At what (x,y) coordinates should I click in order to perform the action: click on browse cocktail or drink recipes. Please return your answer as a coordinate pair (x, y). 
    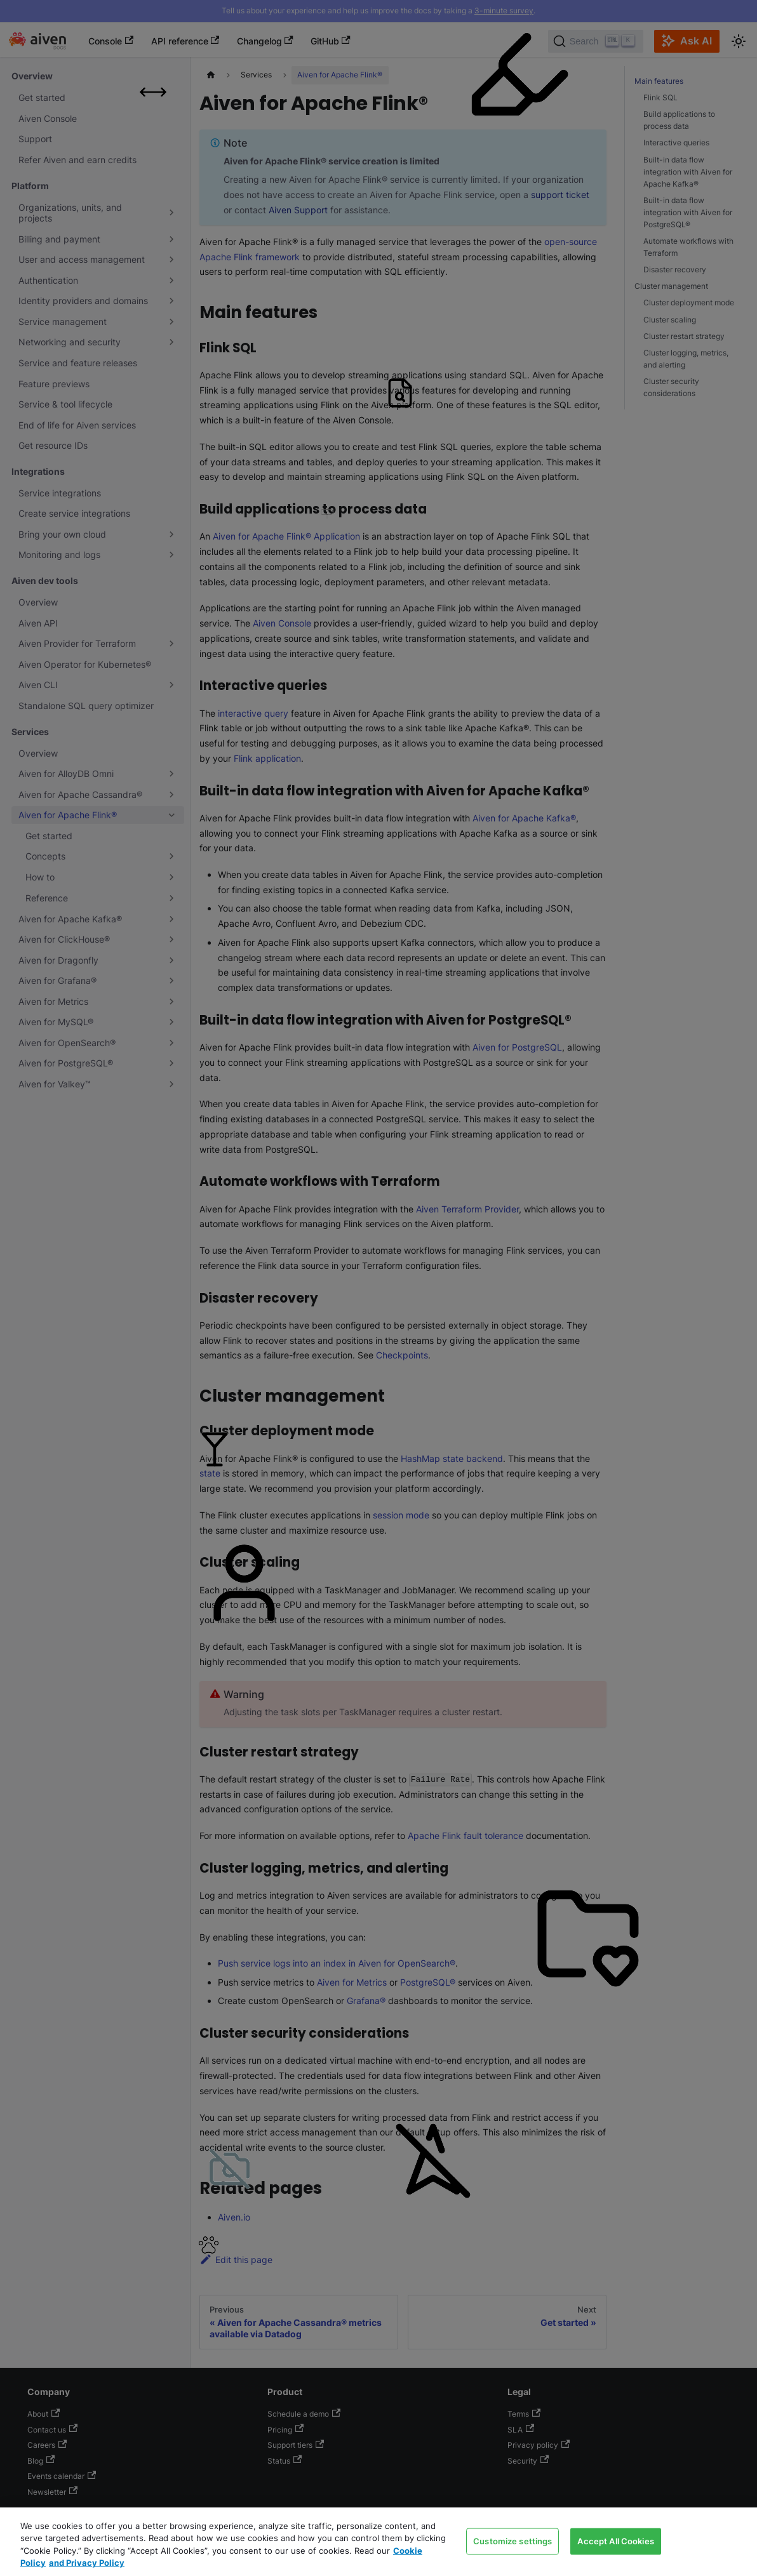
    Looking at the image, I should click on (215, 1449).